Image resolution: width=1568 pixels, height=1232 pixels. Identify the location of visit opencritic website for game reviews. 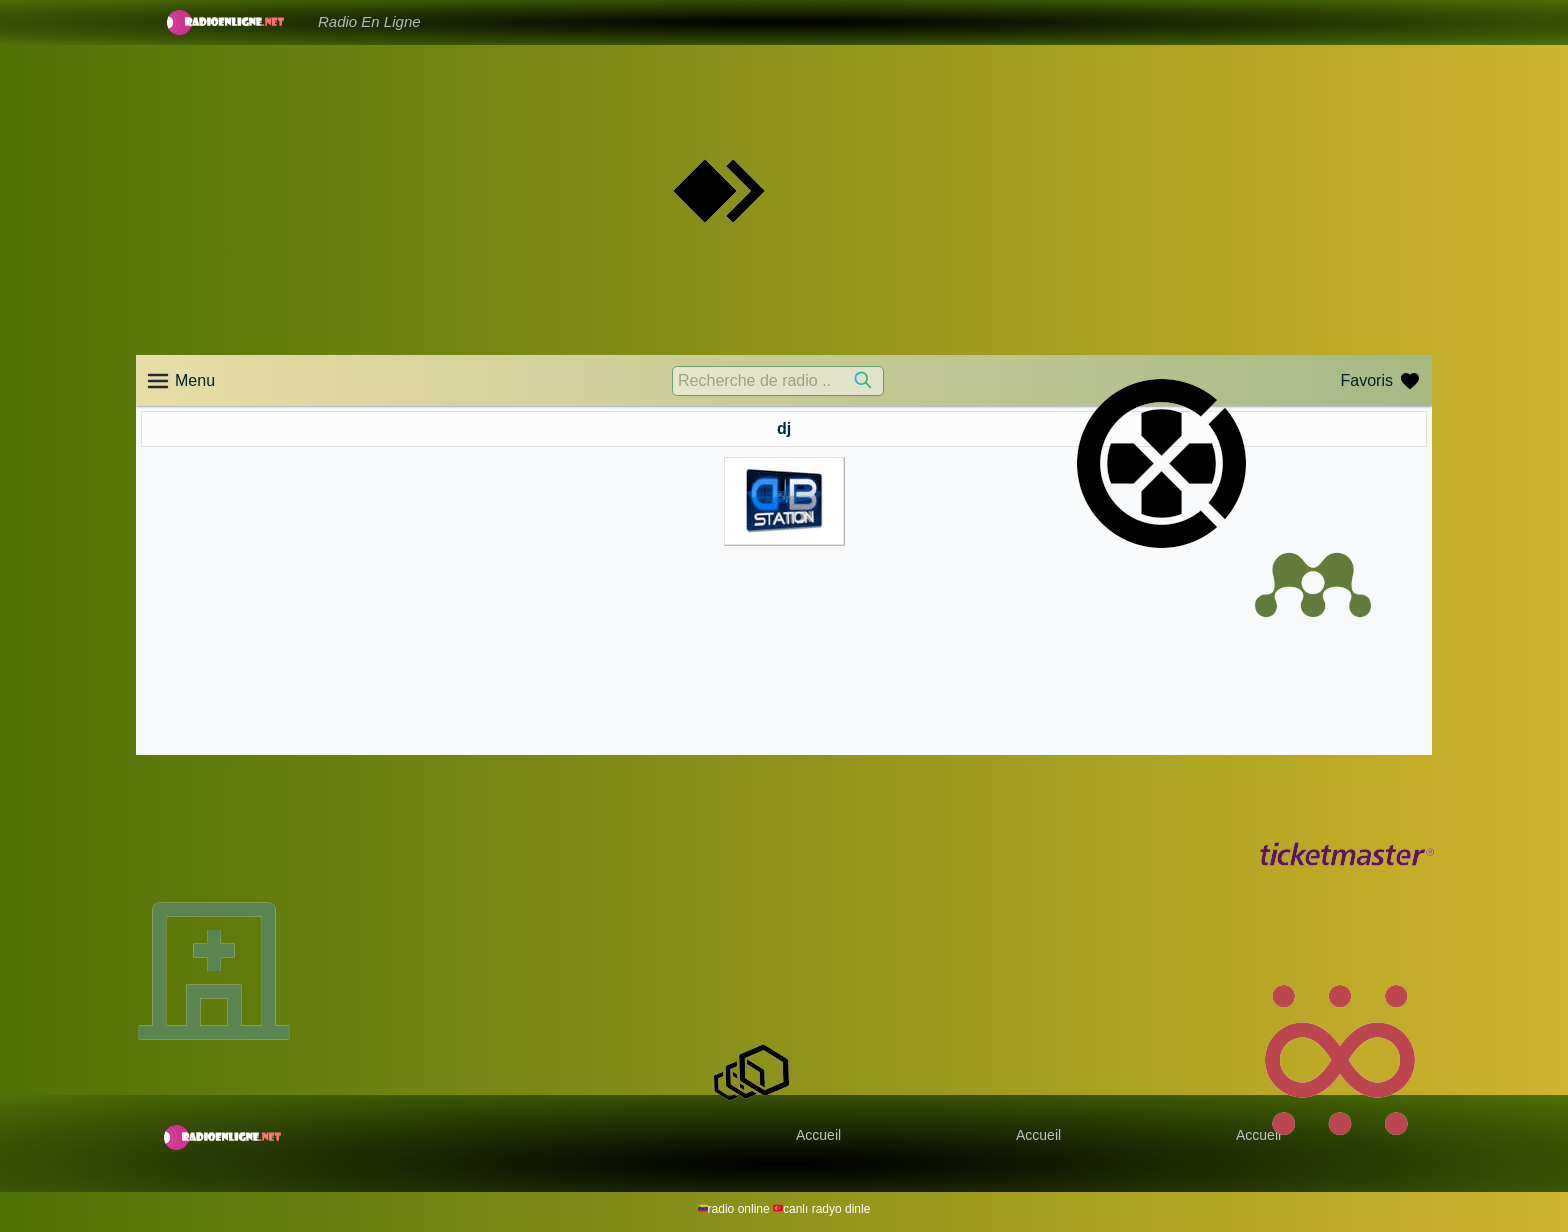
(1161, 463).